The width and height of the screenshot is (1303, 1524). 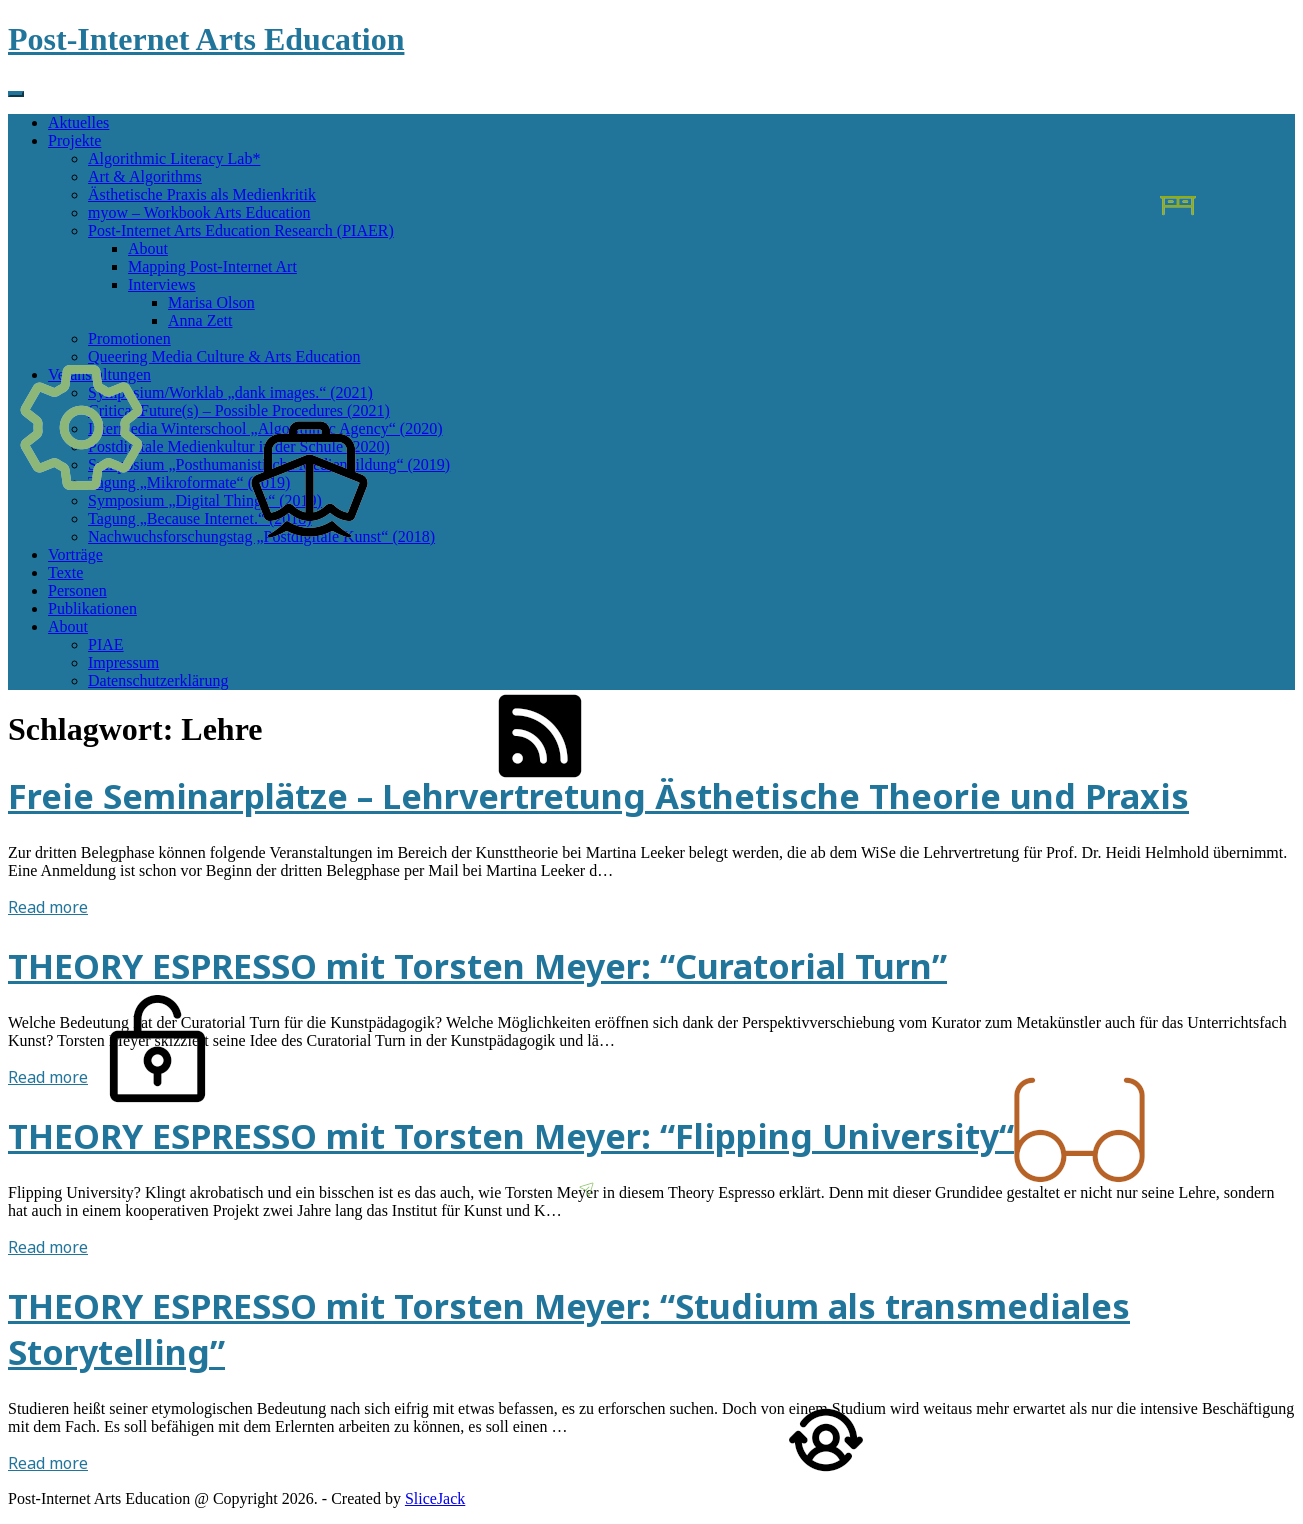 I want to click on access app settings, so click(x=81, y=427).